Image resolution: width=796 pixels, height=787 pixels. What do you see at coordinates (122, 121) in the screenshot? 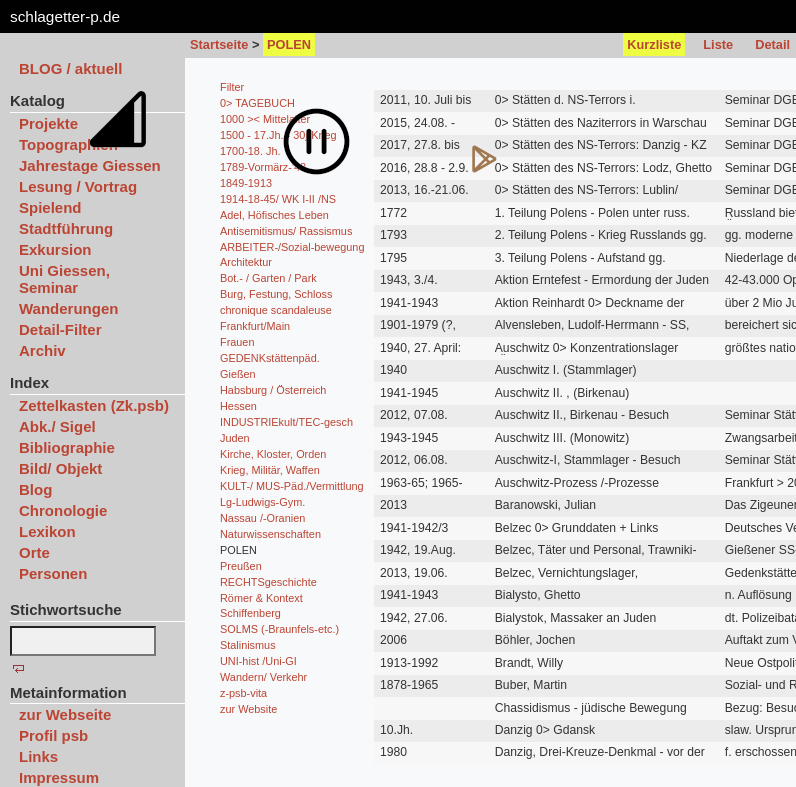
I see `indicates strong cellular network signal` at bounding box center [122, 121].